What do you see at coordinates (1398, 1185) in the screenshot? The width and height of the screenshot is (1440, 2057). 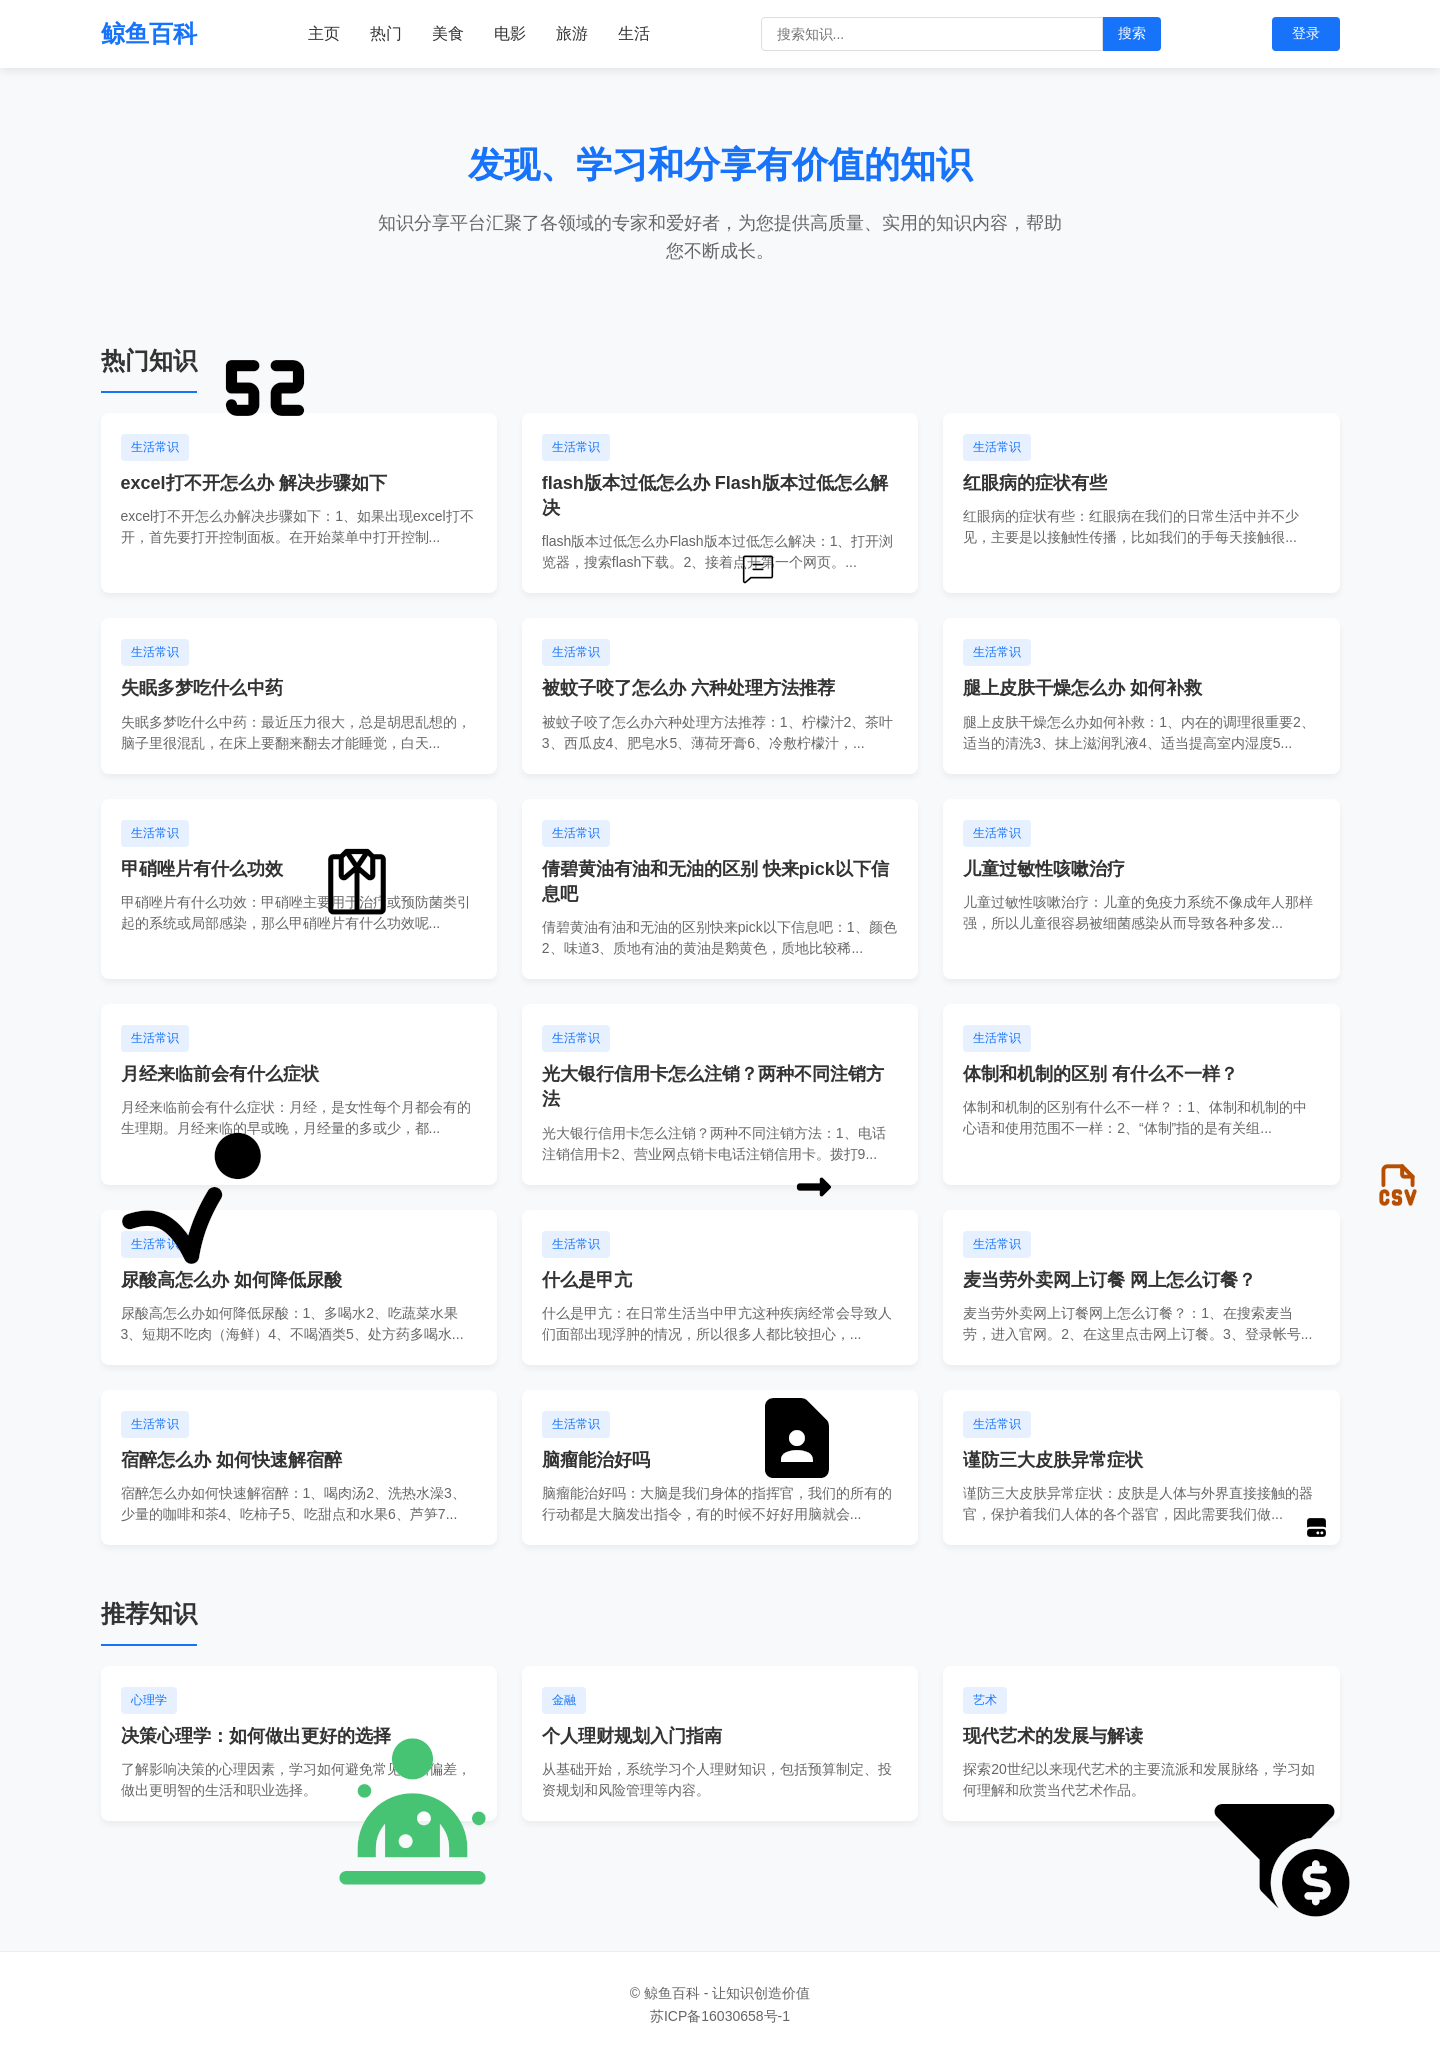 I see `indicates a CSV file type` at bounding box center [1398, 1185].